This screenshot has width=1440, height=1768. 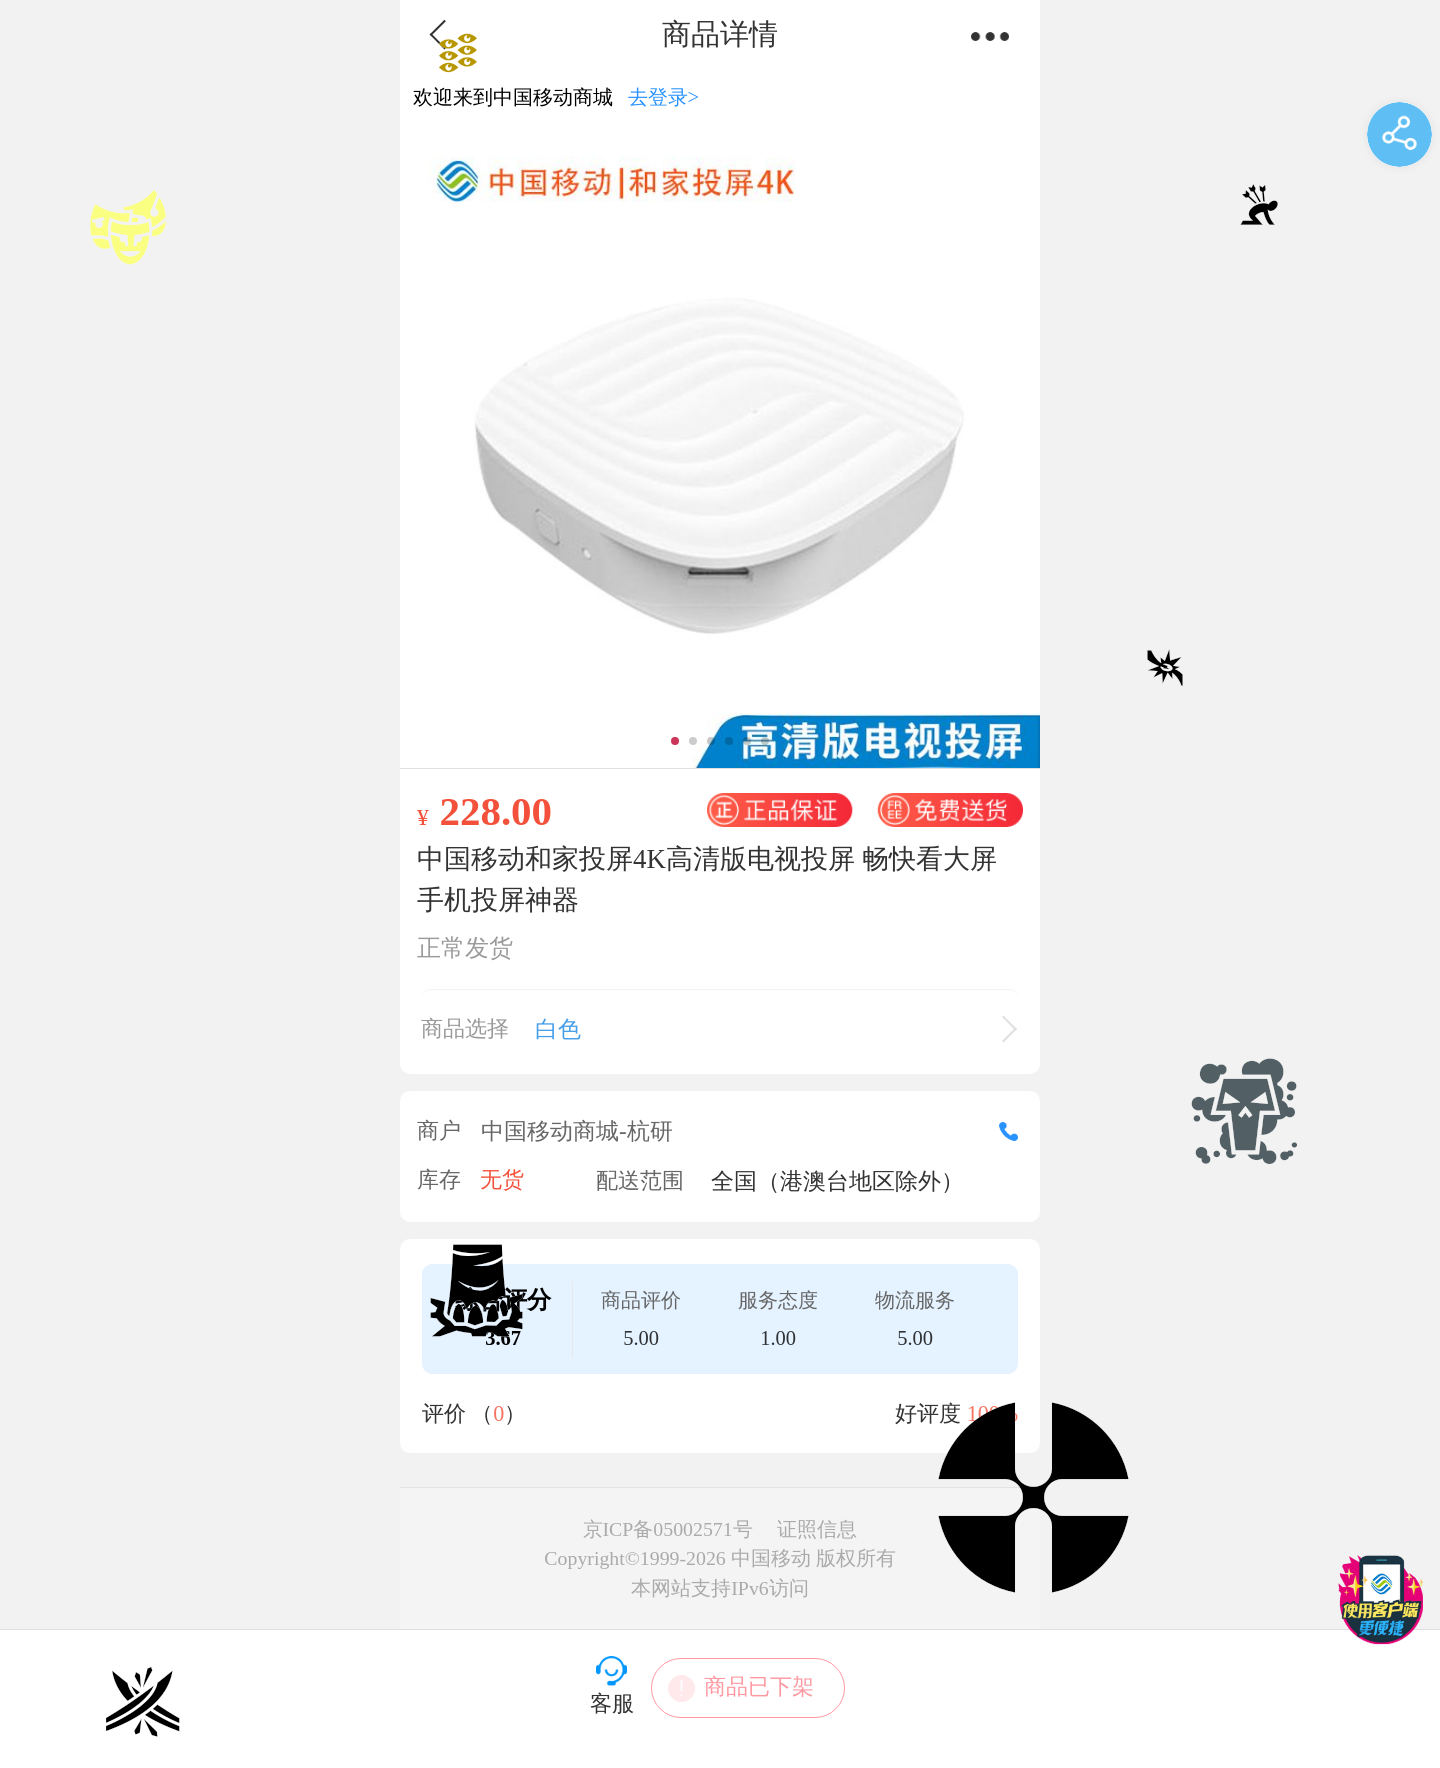 I want to click on access theater or entertainment section, so click(x=128, y=226).